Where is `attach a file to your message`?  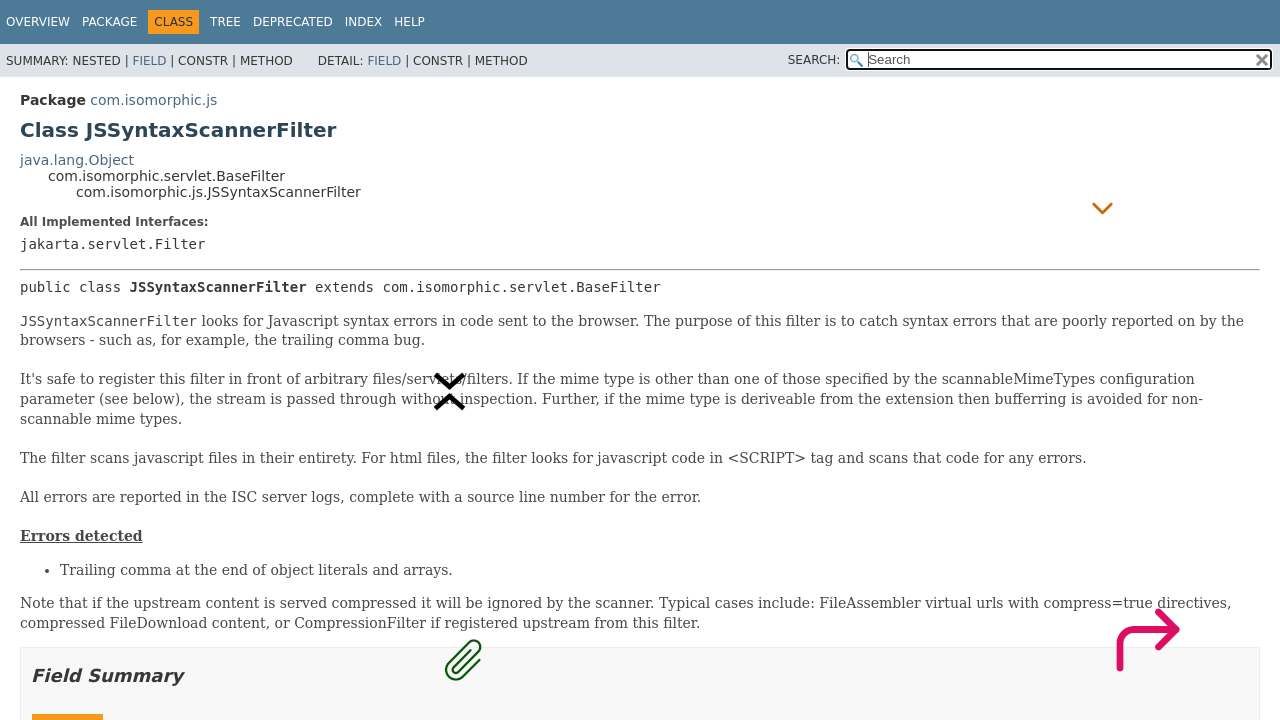 attach a file to your message is located at coordinates (464, 660).